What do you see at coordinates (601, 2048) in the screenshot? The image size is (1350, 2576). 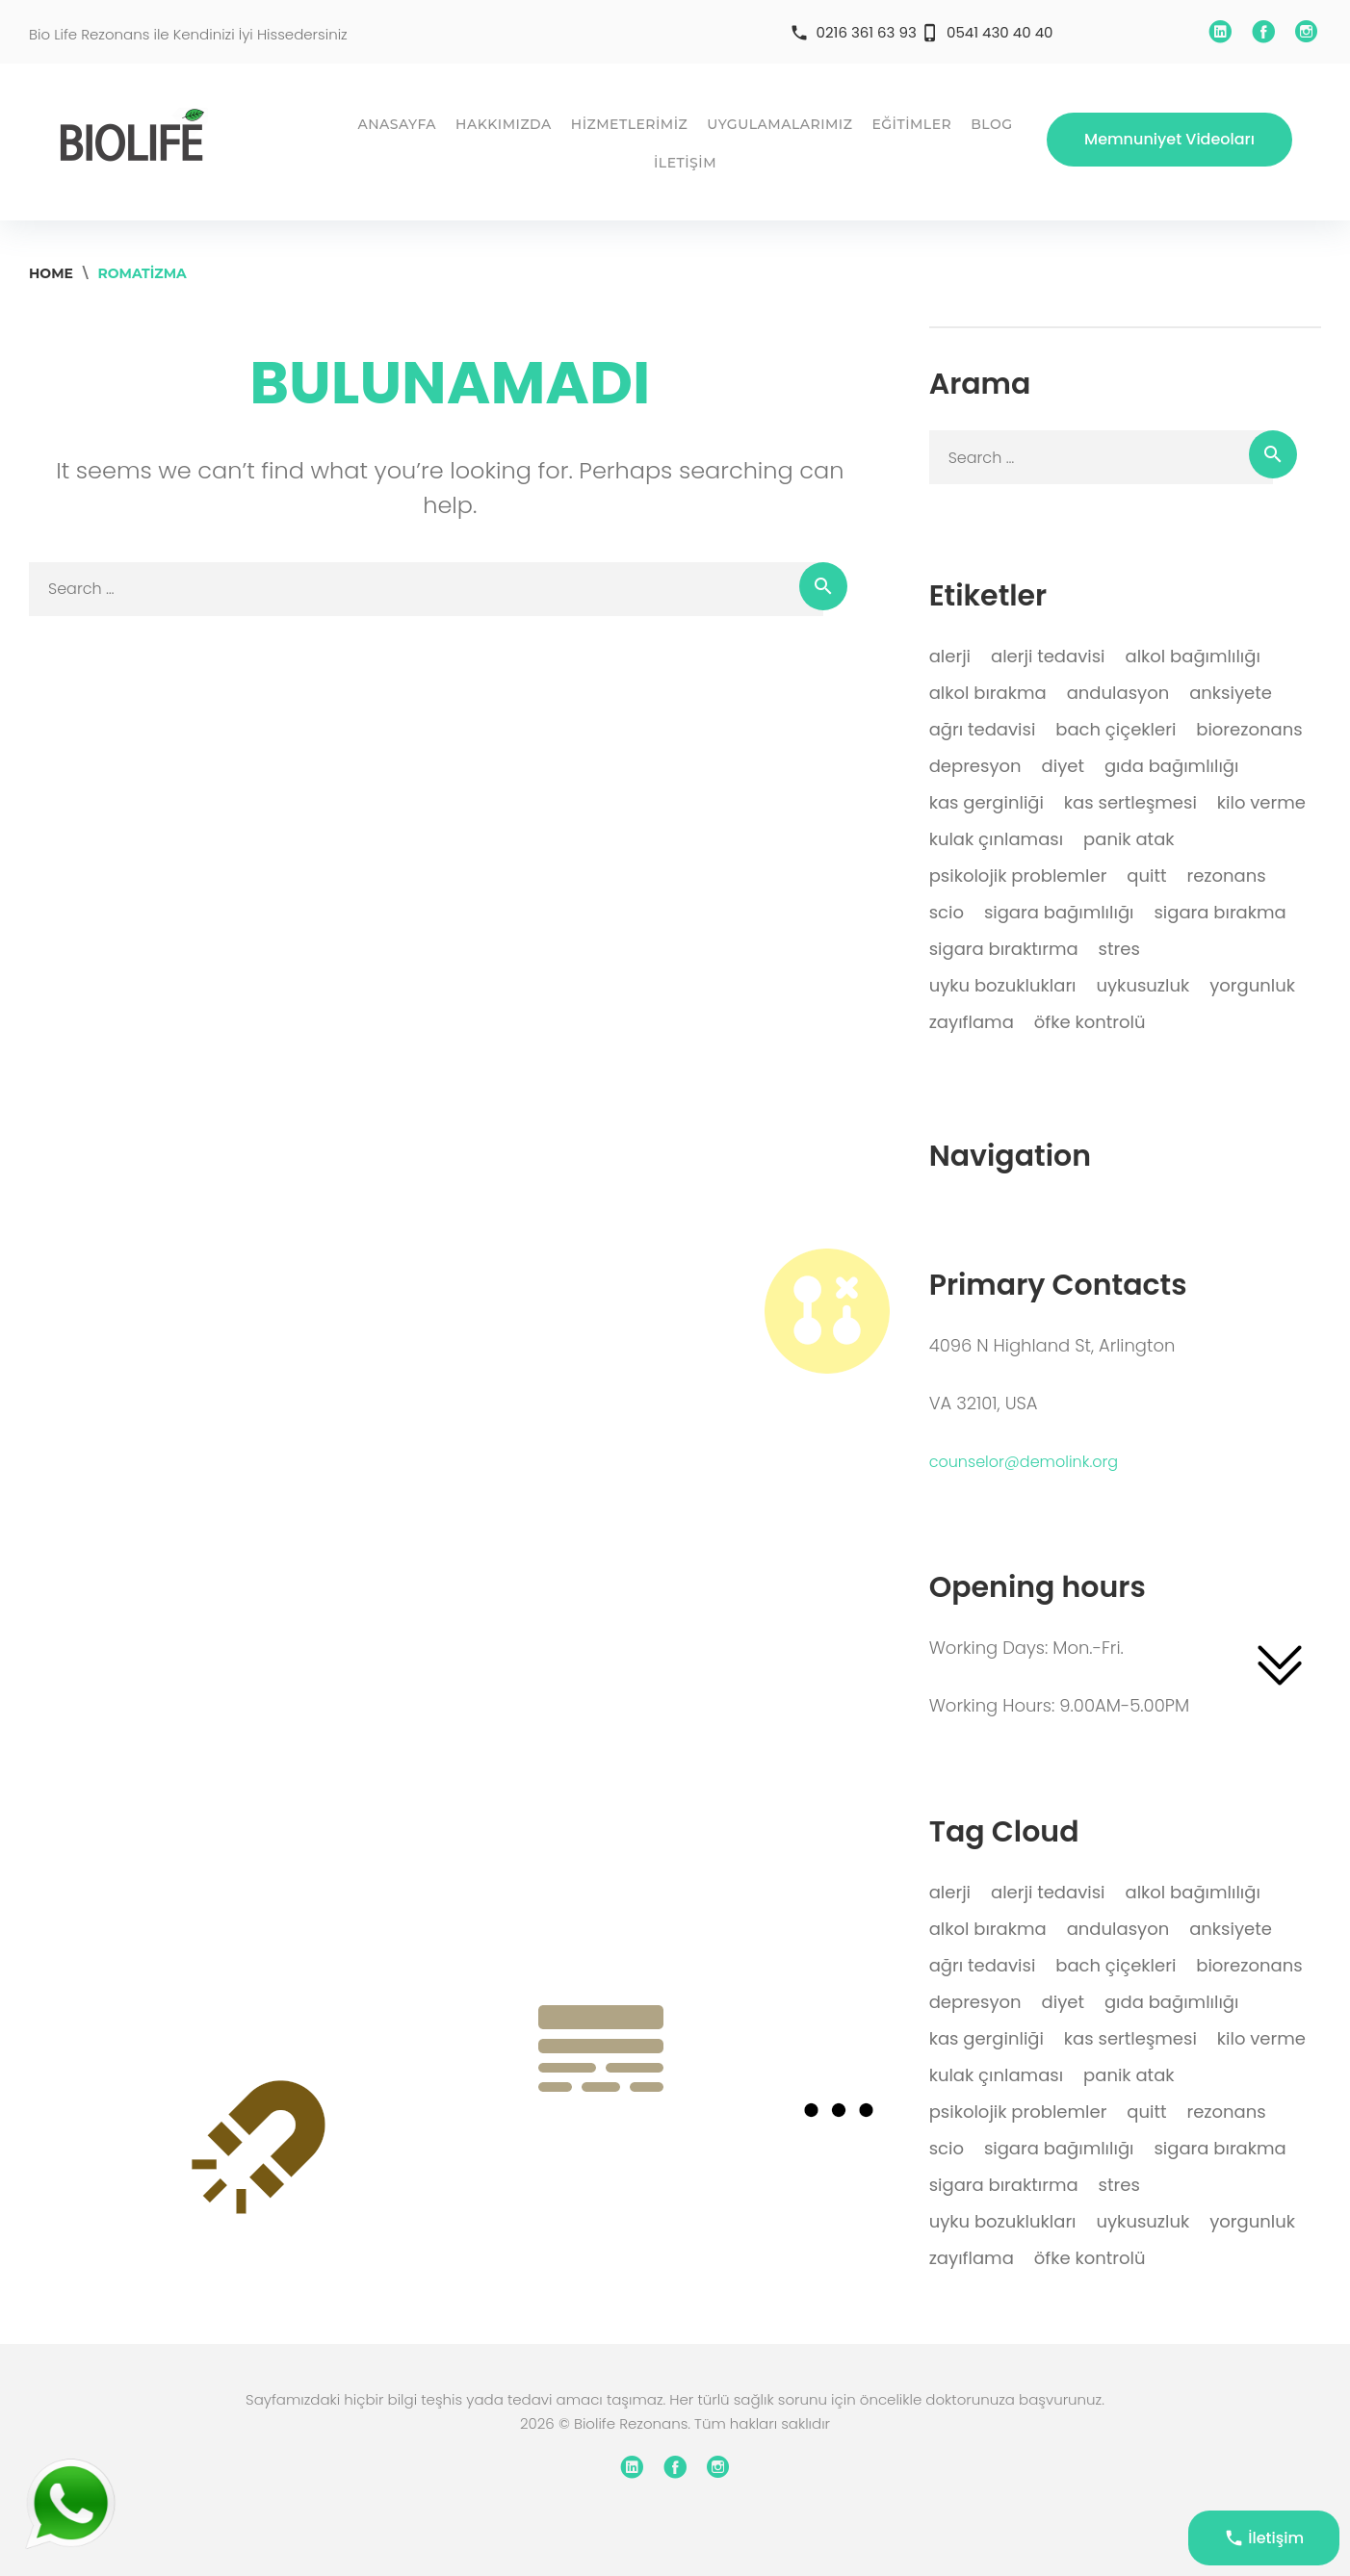 I see `adjust gradient or color fill settings` at bounding box center [601, 2048].